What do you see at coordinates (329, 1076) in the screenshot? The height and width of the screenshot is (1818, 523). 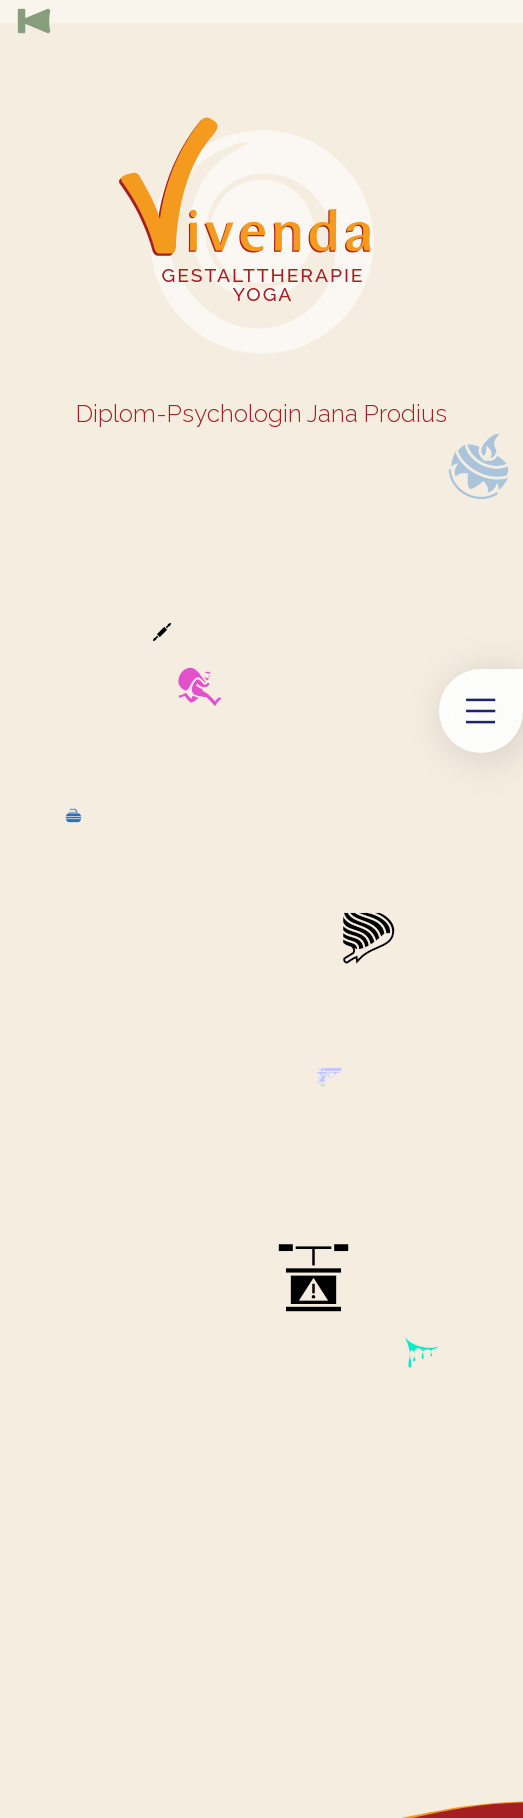 I see `select pistol or handgun weapon` at bounding box center [329, 1076].